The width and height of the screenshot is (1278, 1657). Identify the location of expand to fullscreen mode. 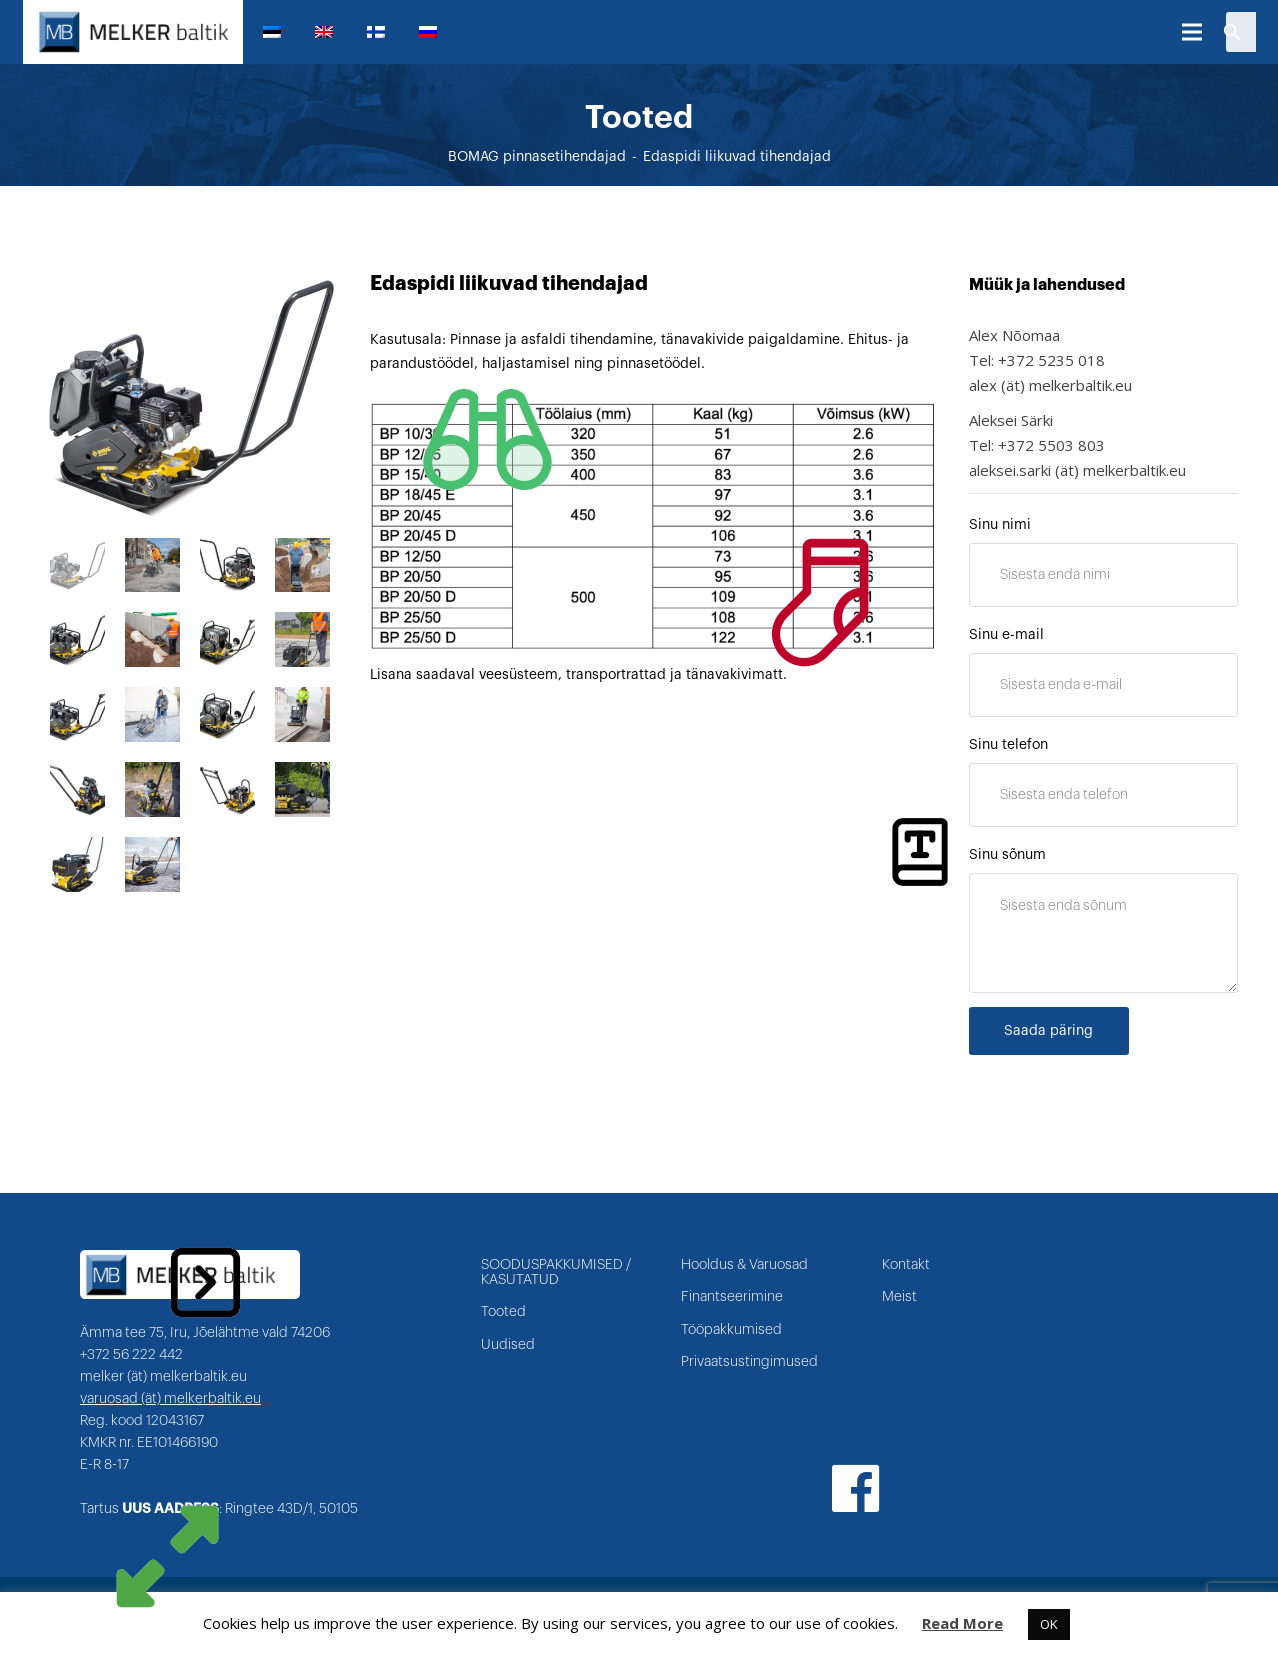
(167, 1556).